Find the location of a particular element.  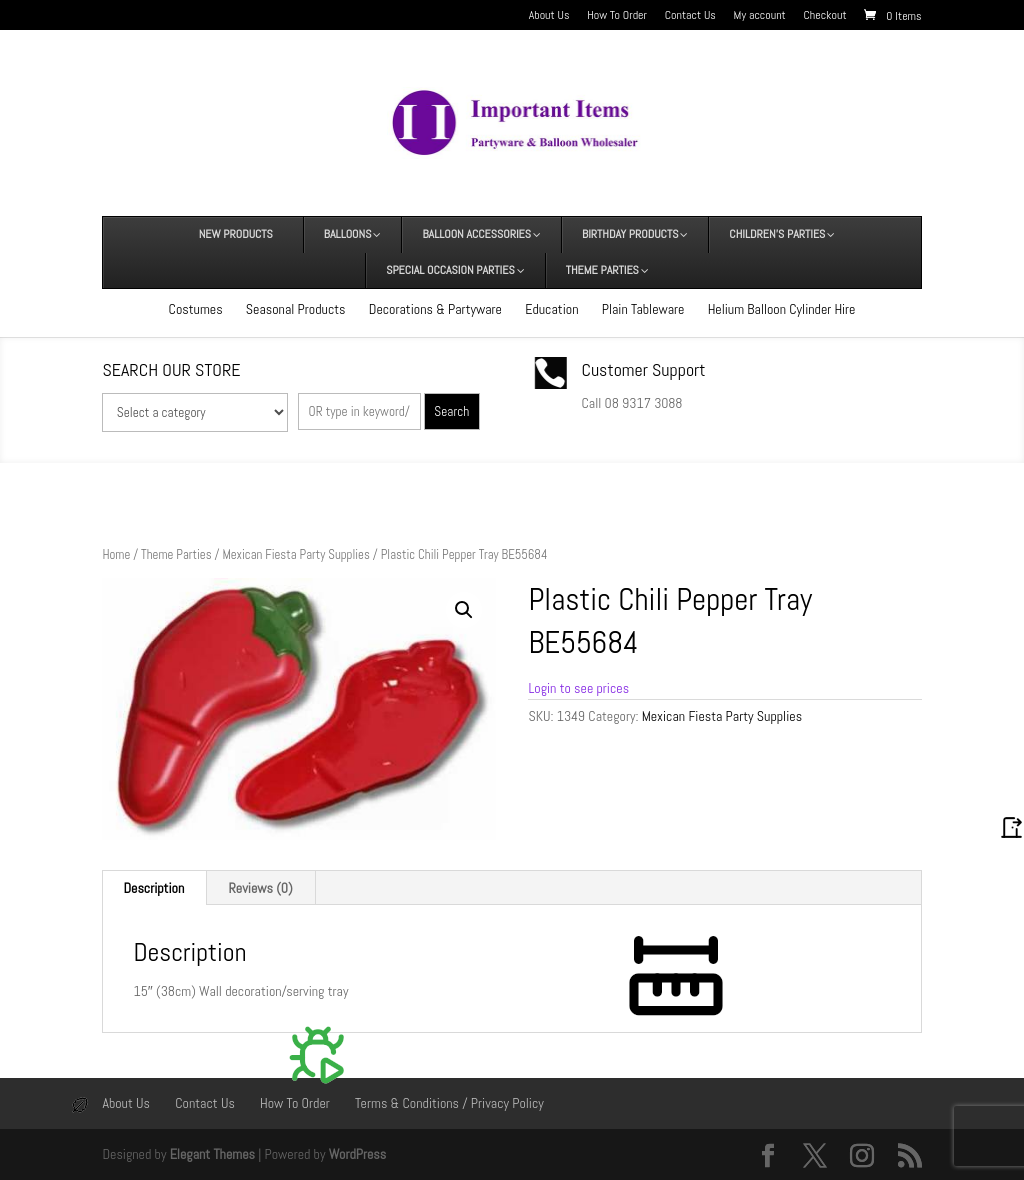

start debugging session is located at coordinates (318, 1055).